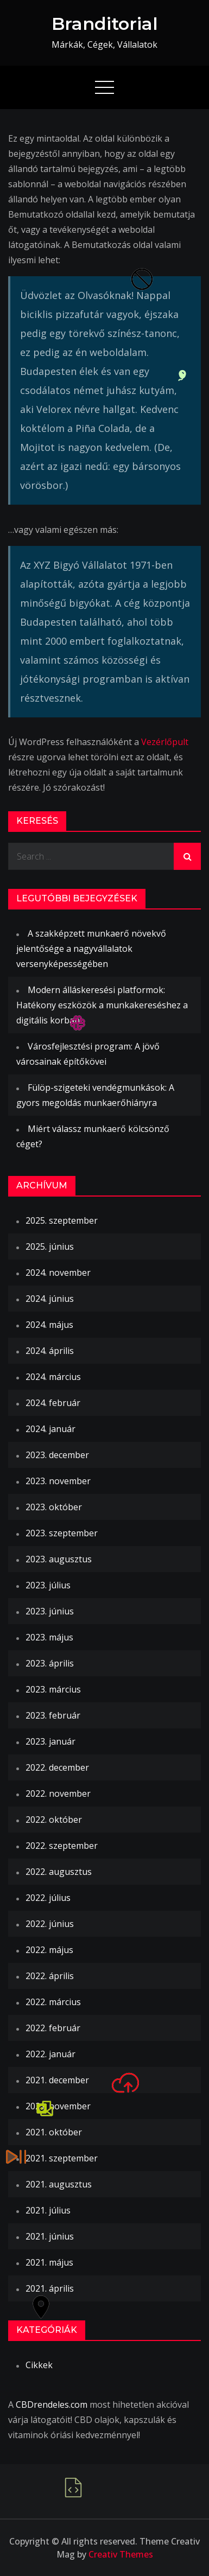  What do you see at coordinates (125, 2083) in the screenshot?
I see `upload file to cloud storage` at bounding box center [125, 2083].